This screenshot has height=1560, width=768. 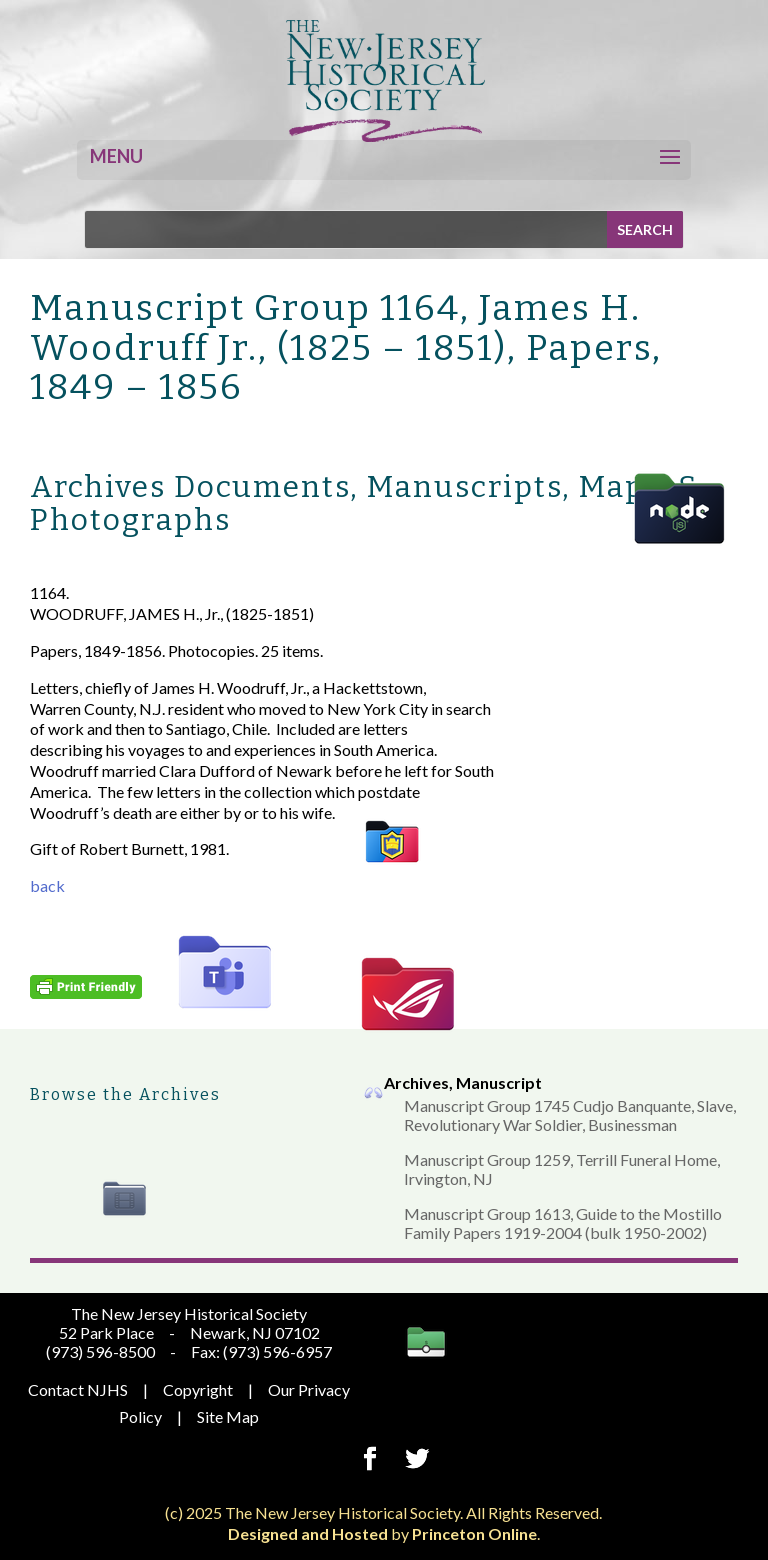 What do you see at coordinates (124, 1198) in the screenshot?
I see `open your videos folder` at bounding box center [124, 1198].